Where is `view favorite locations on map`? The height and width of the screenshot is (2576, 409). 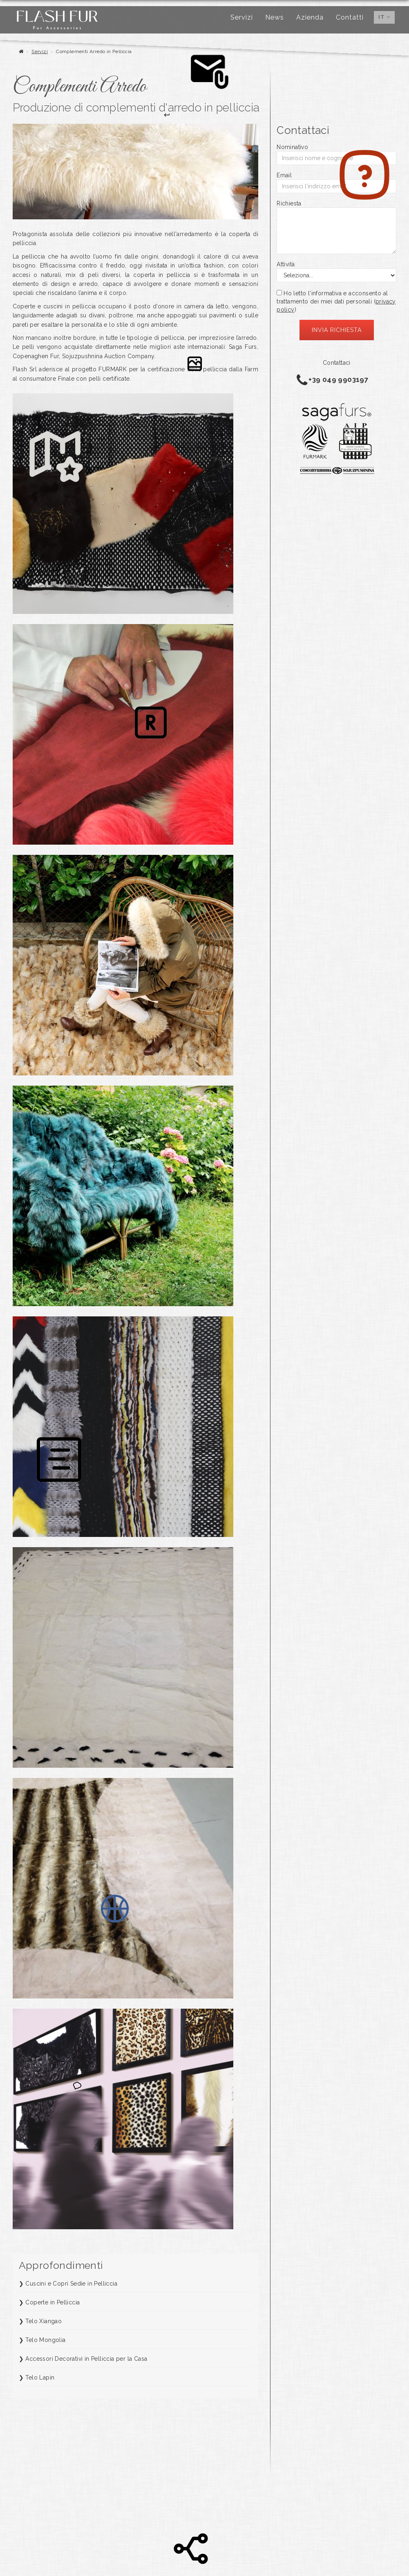
view favorite locations on map is located at coordinates (55, 454).